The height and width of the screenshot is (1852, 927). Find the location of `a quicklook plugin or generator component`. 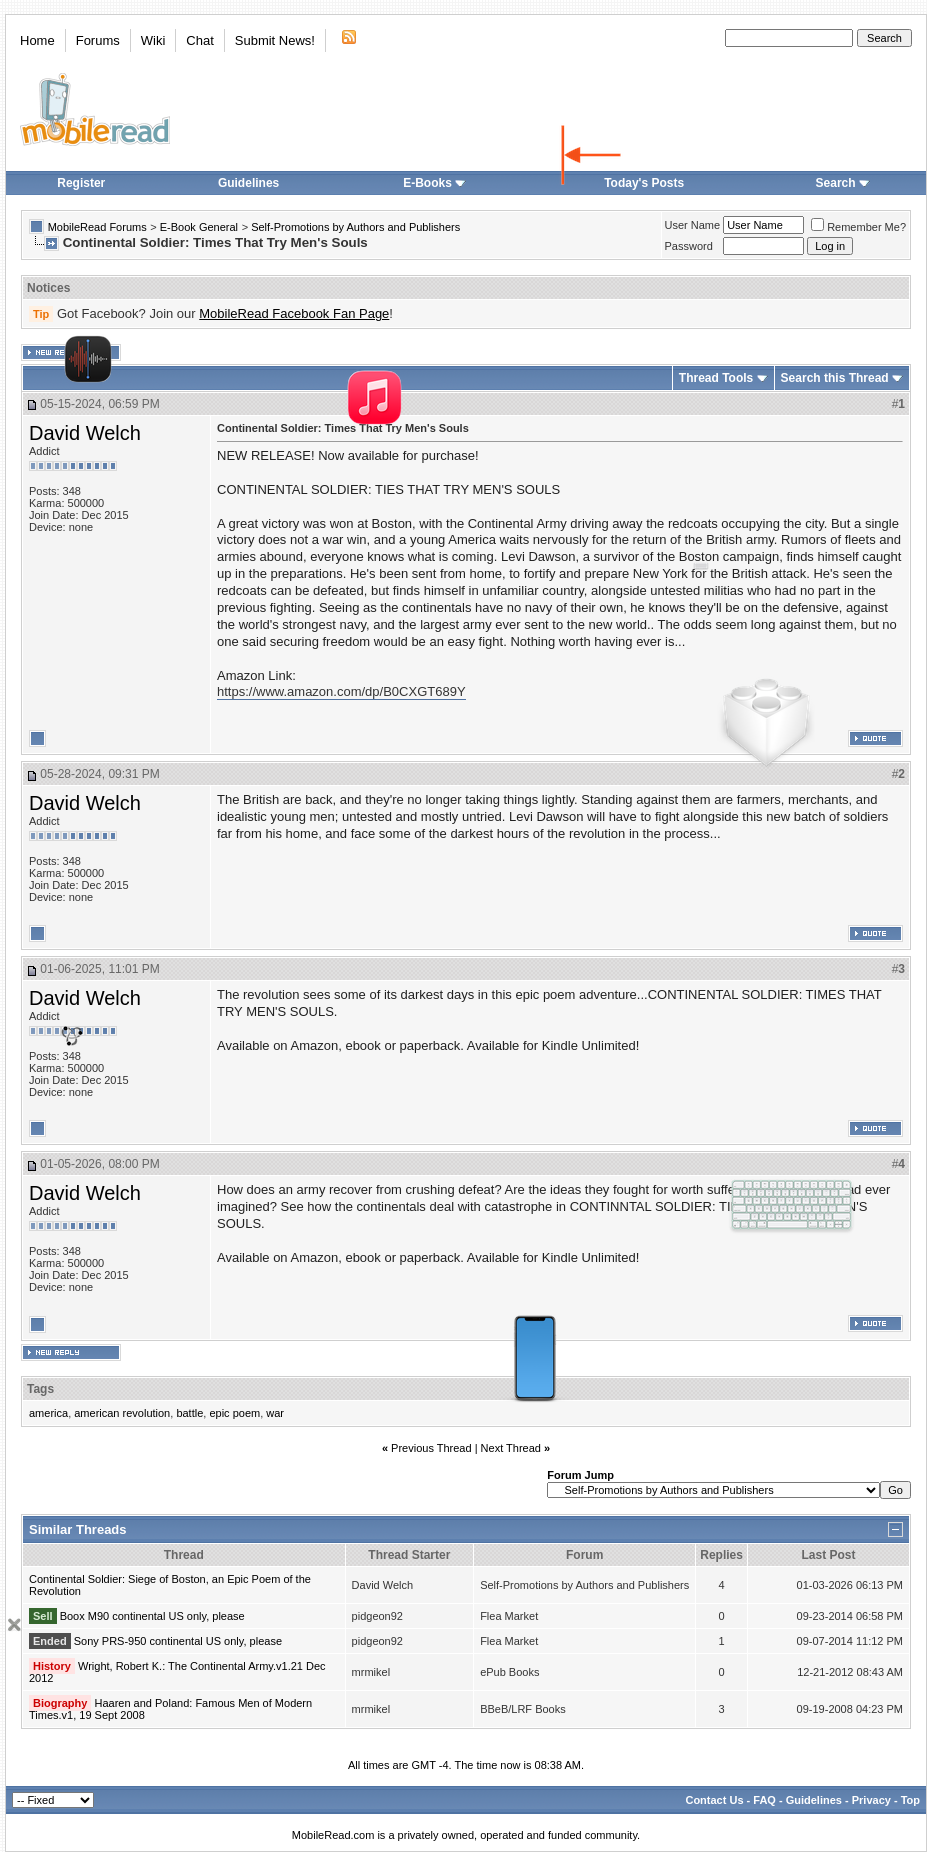

a quicklook plugin or generator component is located at coordinates (766, 723).